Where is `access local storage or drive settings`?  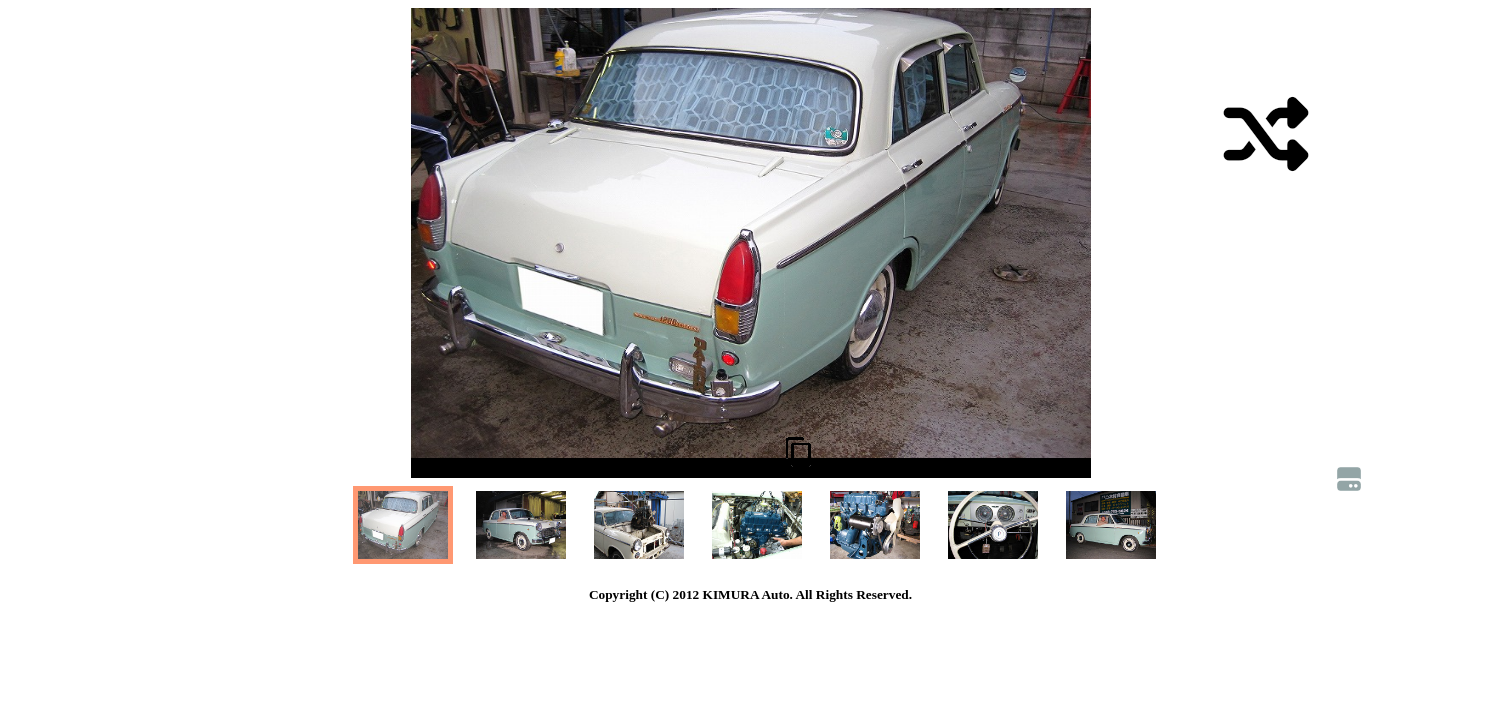 access local storage or drive settings is located at coordinates (1349, 479).